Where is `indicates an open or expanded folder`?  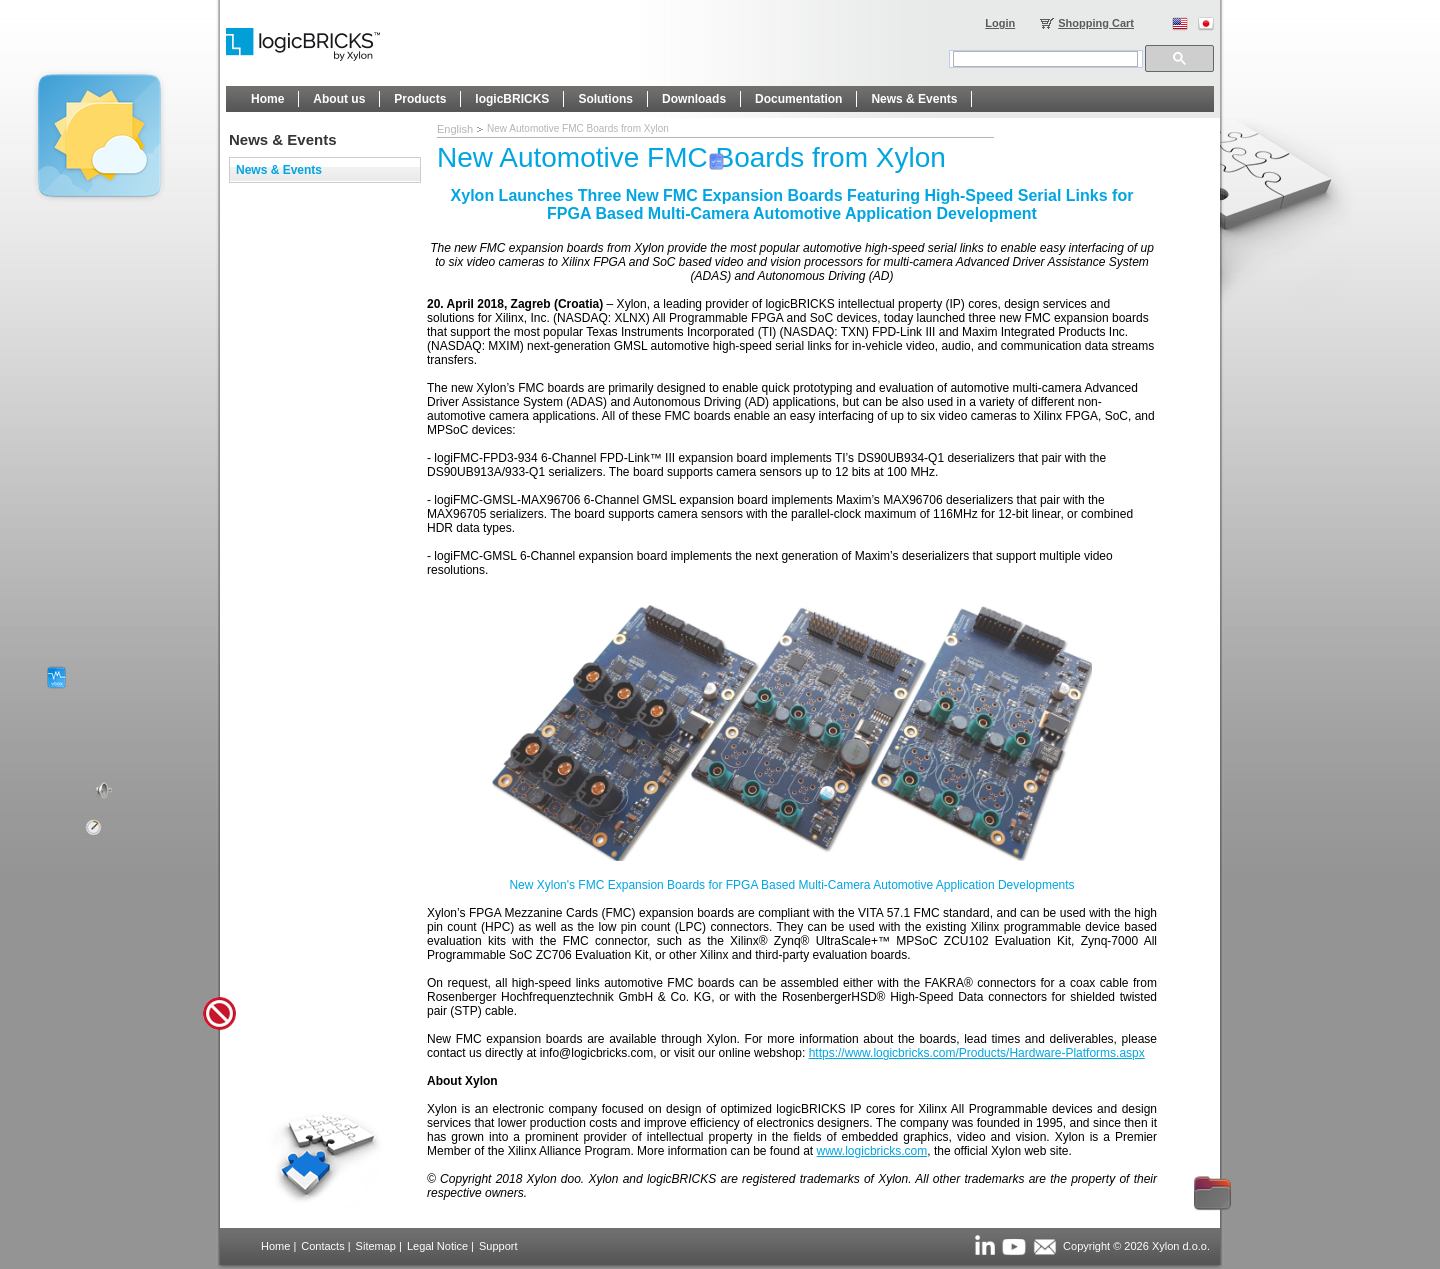 indicates an open or expanded folder is located at coordinates (1212, 1192).